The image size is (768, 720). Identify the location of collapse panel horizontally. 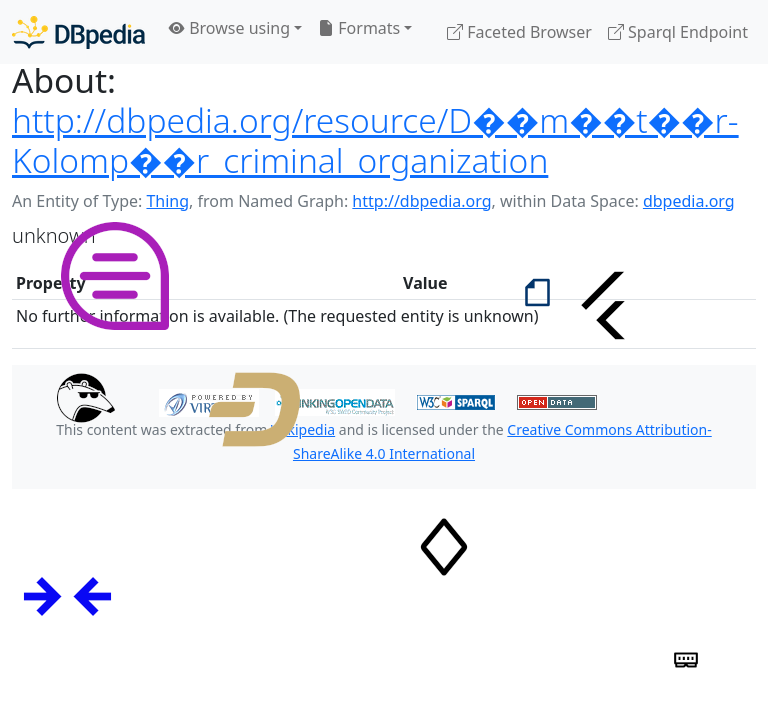
(67, 596).